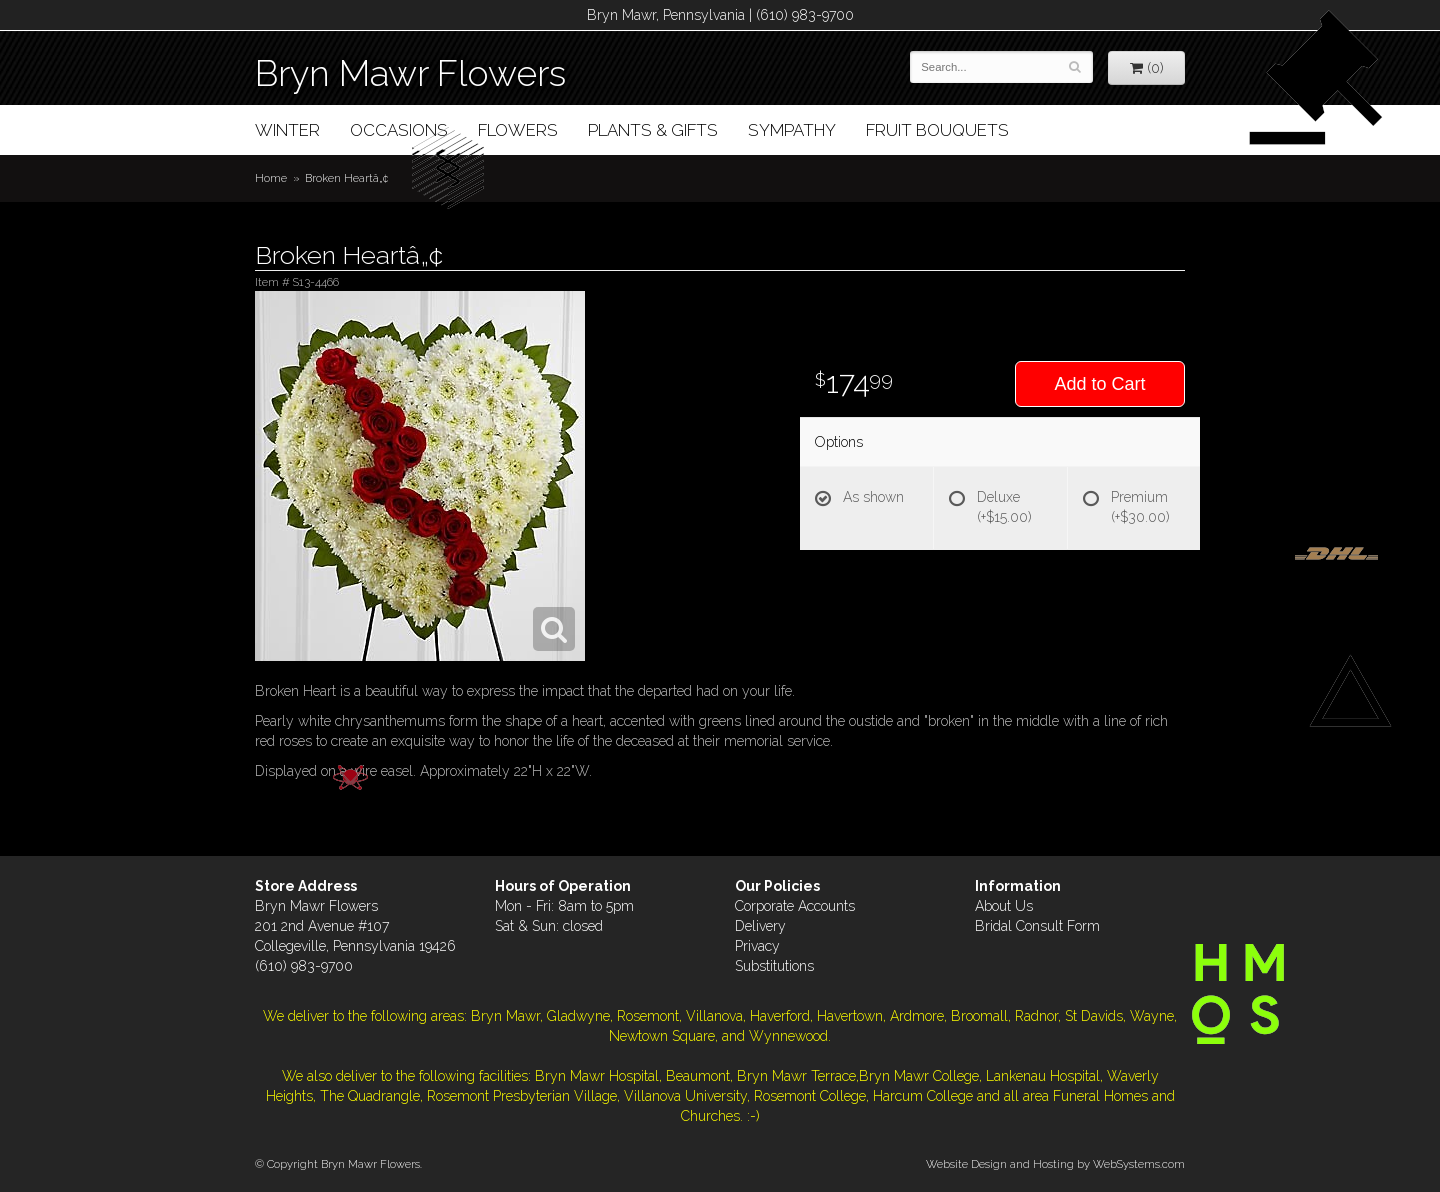 The image size is (1440, 1192). What do you see at coordinates (350, 777) in the screenshot?
I see `proteus software logo` at bounding box center [350, 777].